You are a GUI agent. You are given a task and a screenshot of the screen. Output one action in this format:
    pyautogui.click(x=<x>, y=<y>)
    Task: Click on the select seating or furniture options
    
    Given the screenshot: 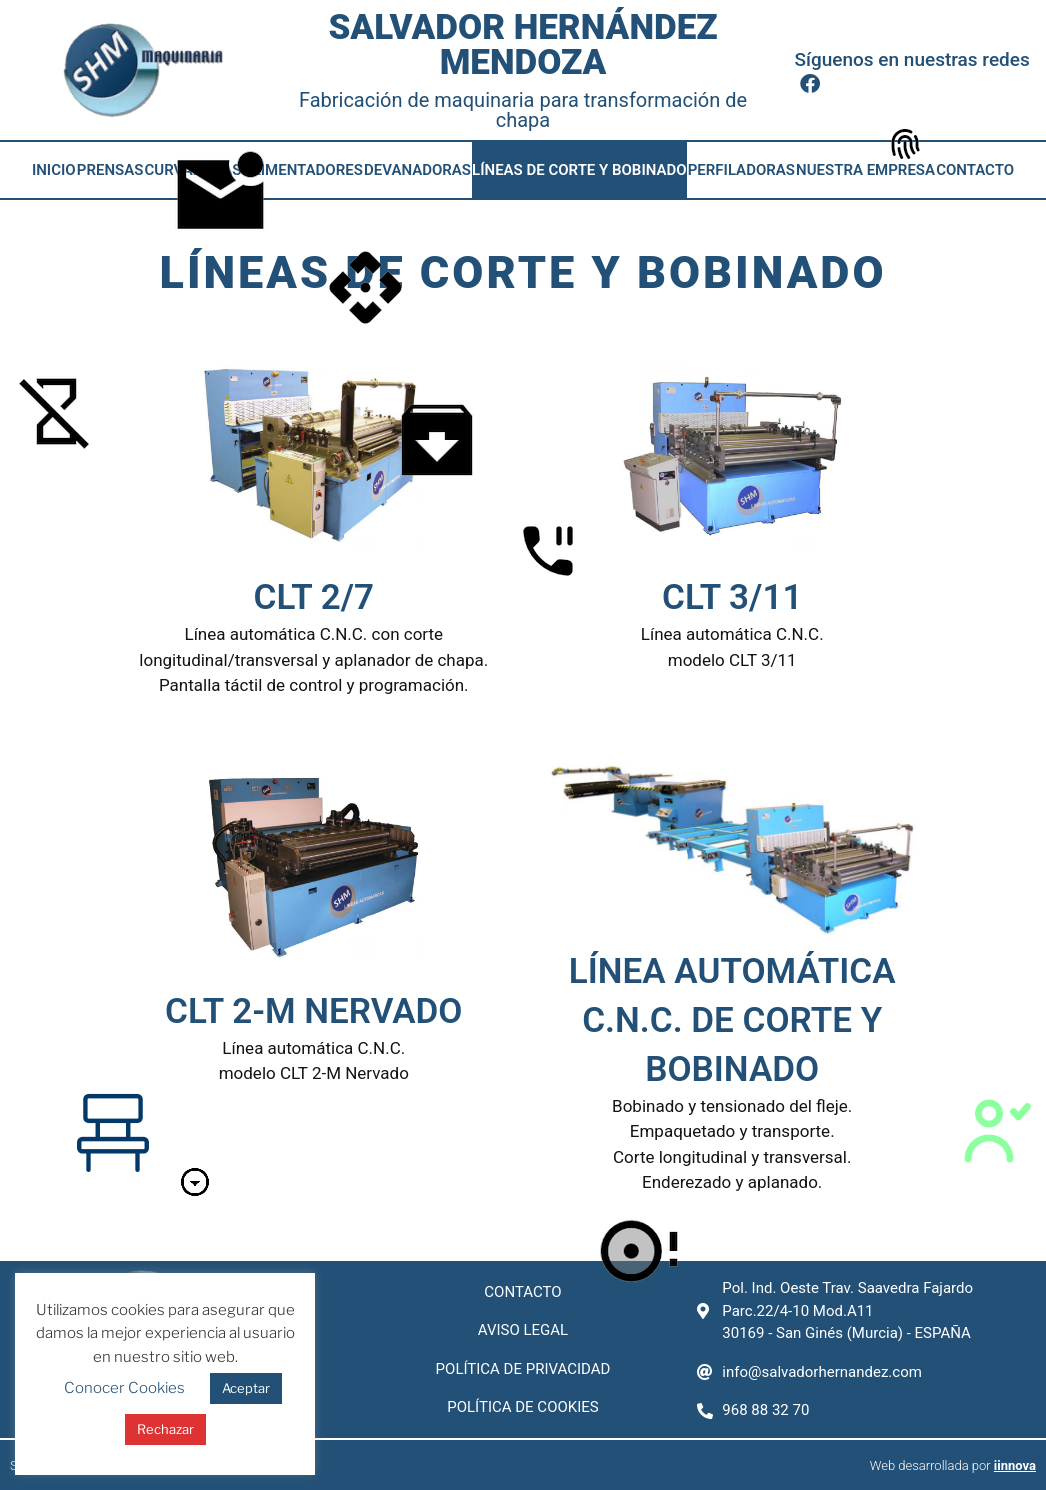 What is the action you would take?
    pyautogui.click(x=113, y=1133)
    